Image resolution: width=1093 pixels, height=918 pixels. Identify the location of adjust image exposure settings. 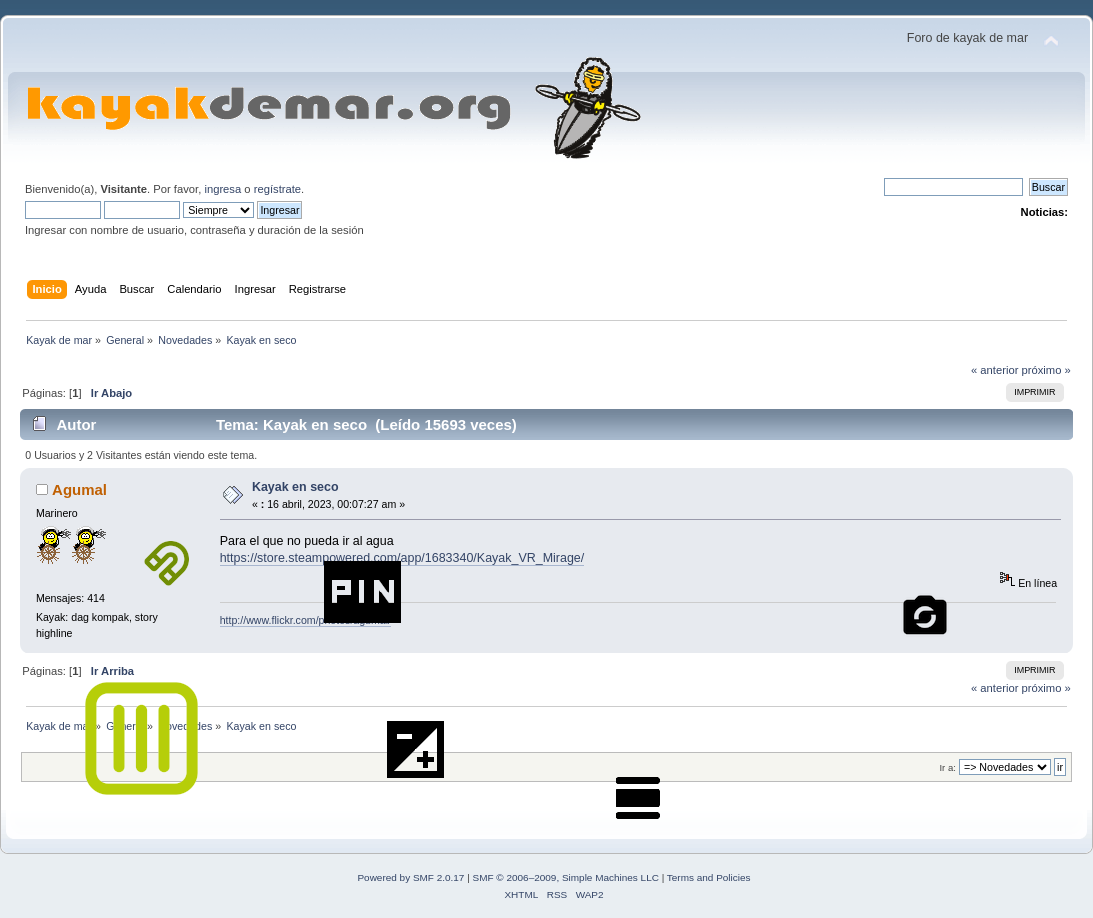
(415, 749).